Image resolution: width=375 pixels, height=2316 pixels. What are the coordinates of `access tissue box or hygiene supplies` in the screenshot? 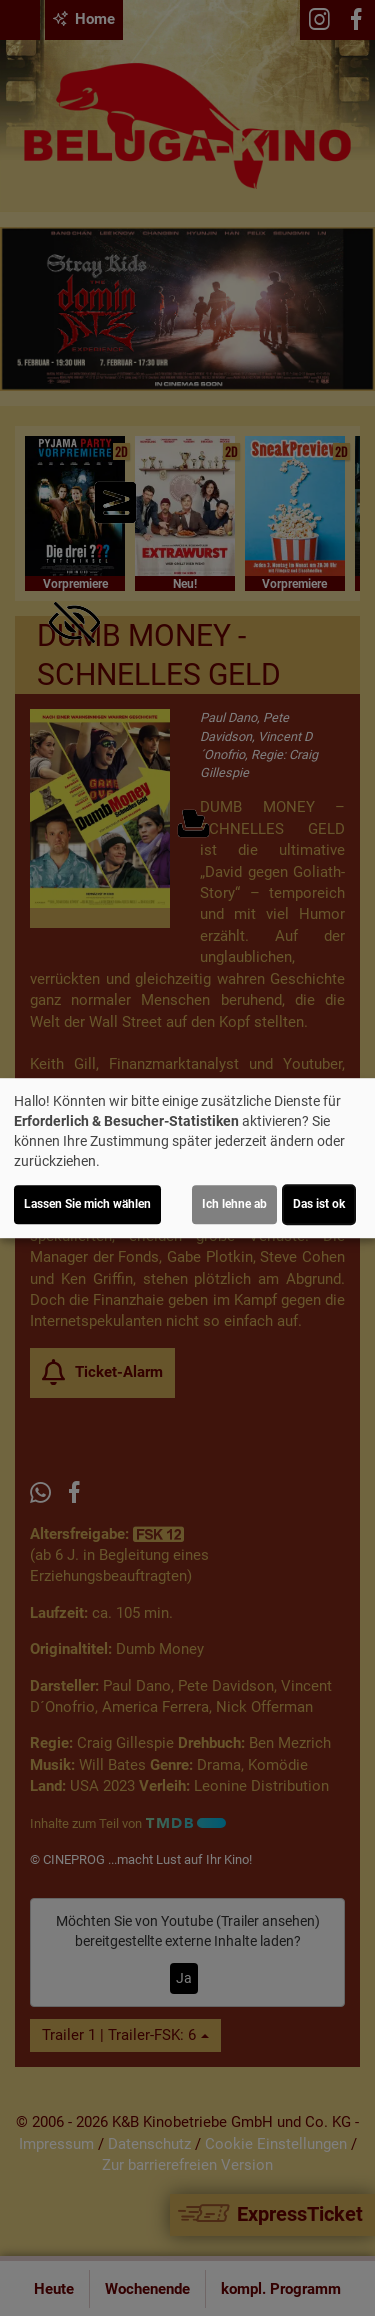 It's located at (193, 823).